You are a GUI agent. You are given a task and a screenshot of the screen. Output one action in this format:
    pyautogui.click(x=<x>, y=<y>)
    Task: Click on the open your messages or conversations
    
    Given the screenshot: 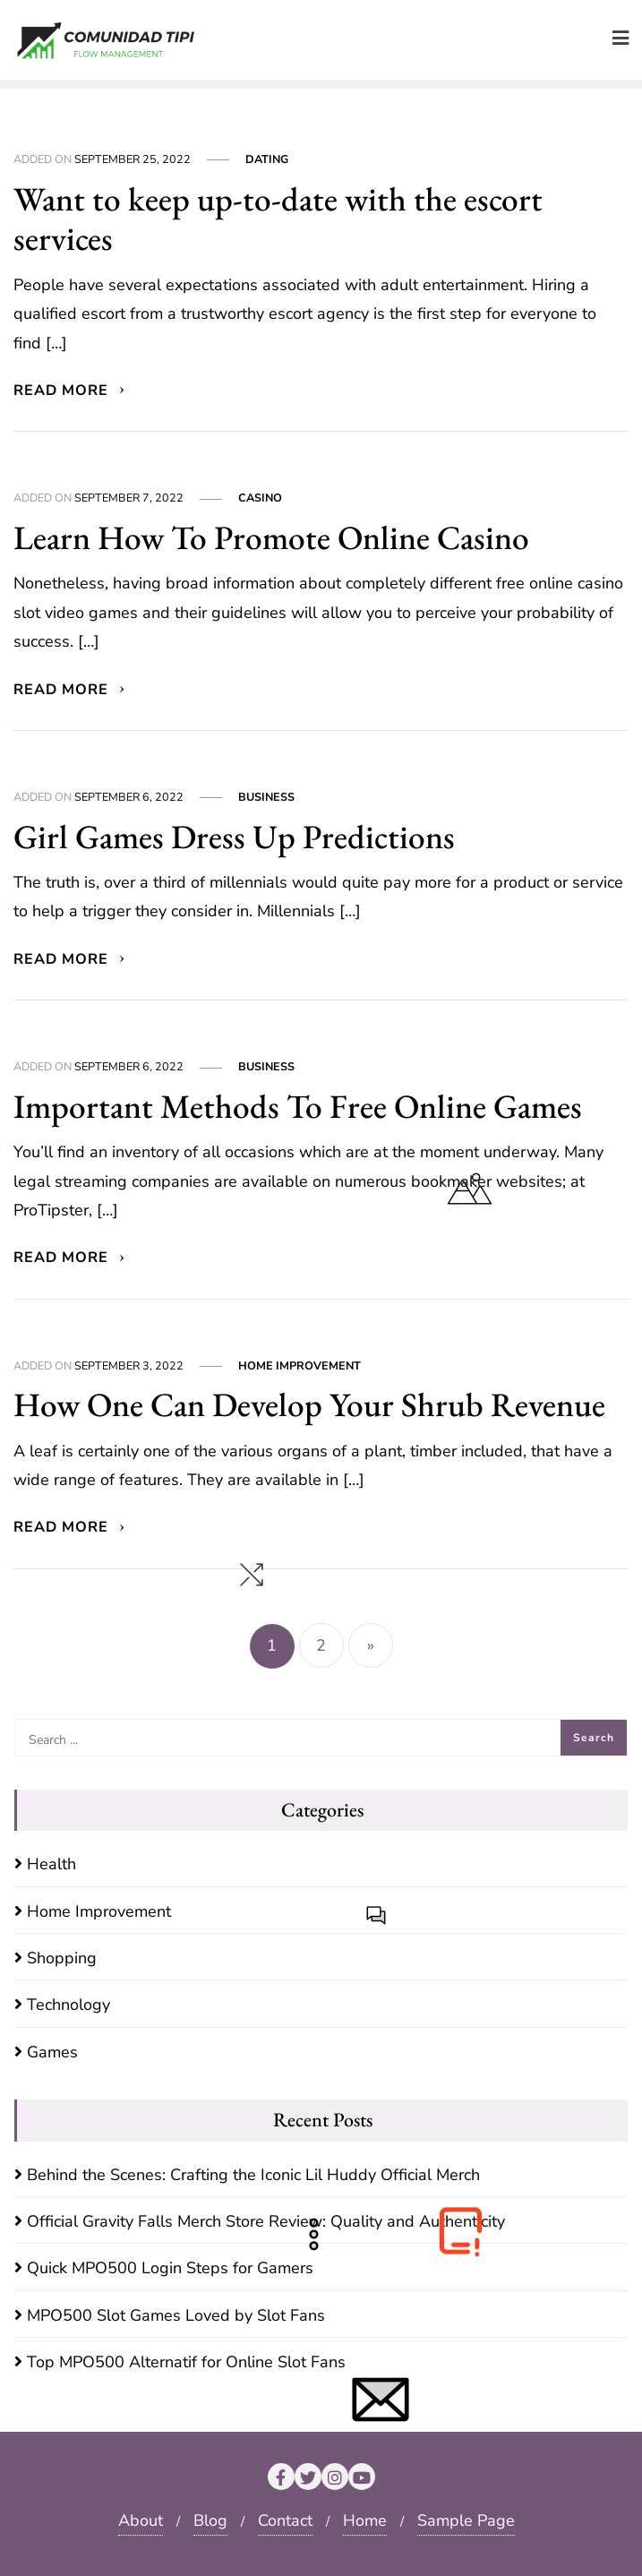 What is the action you would take?
    pyautogui.click(x=376, y=1915)
    